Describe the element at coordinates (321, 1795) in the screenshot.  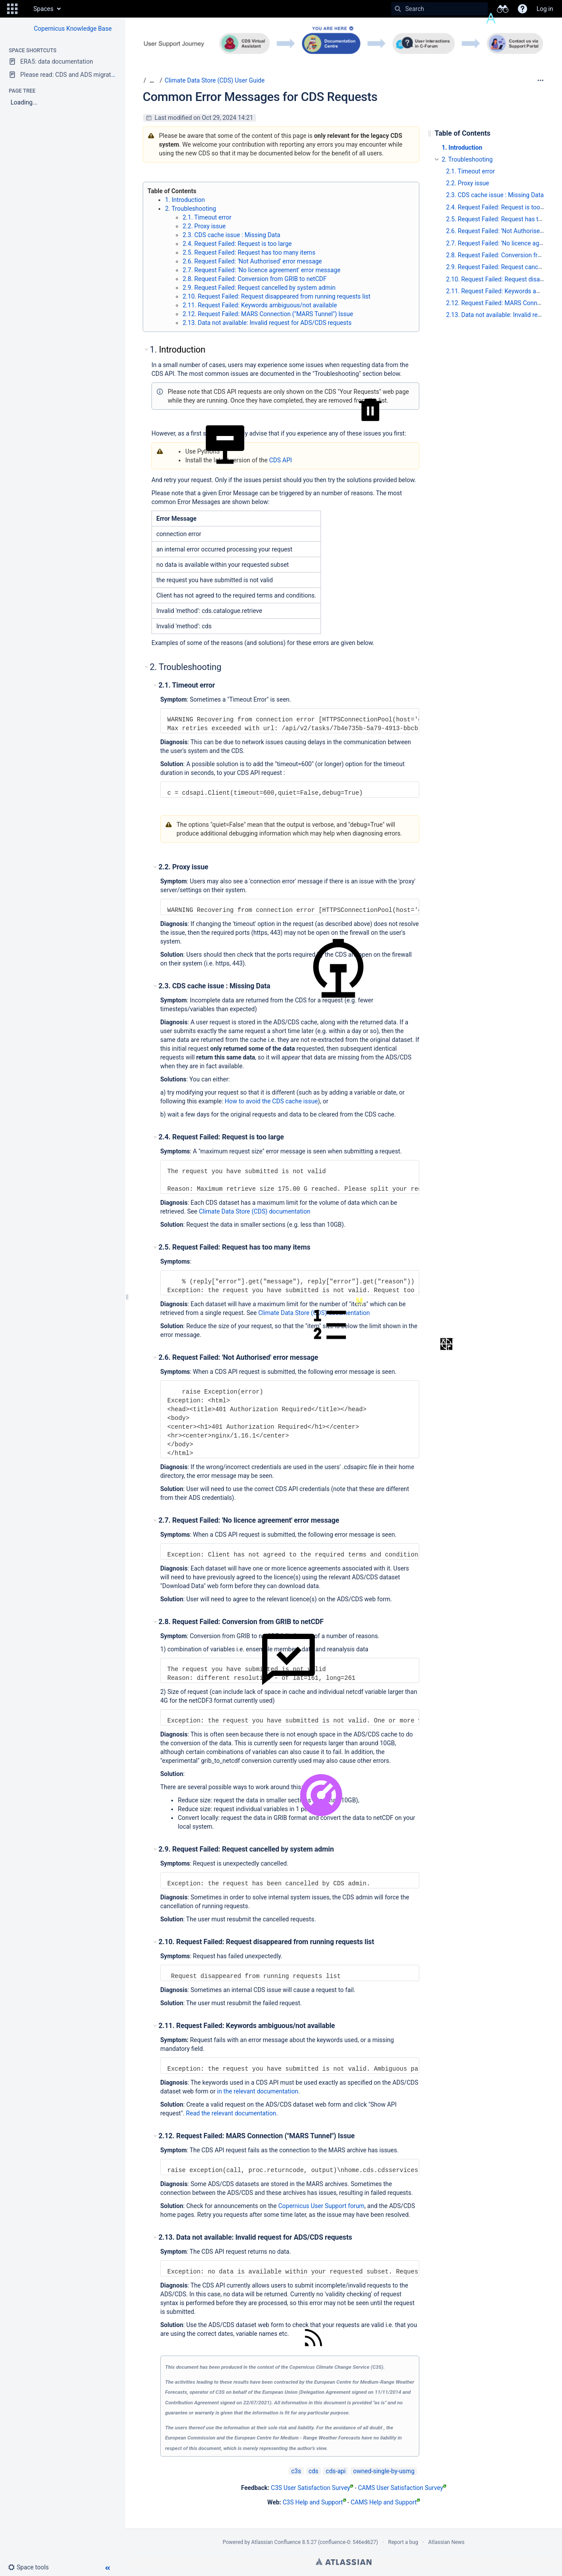
I see `open the dashboard` at that location.